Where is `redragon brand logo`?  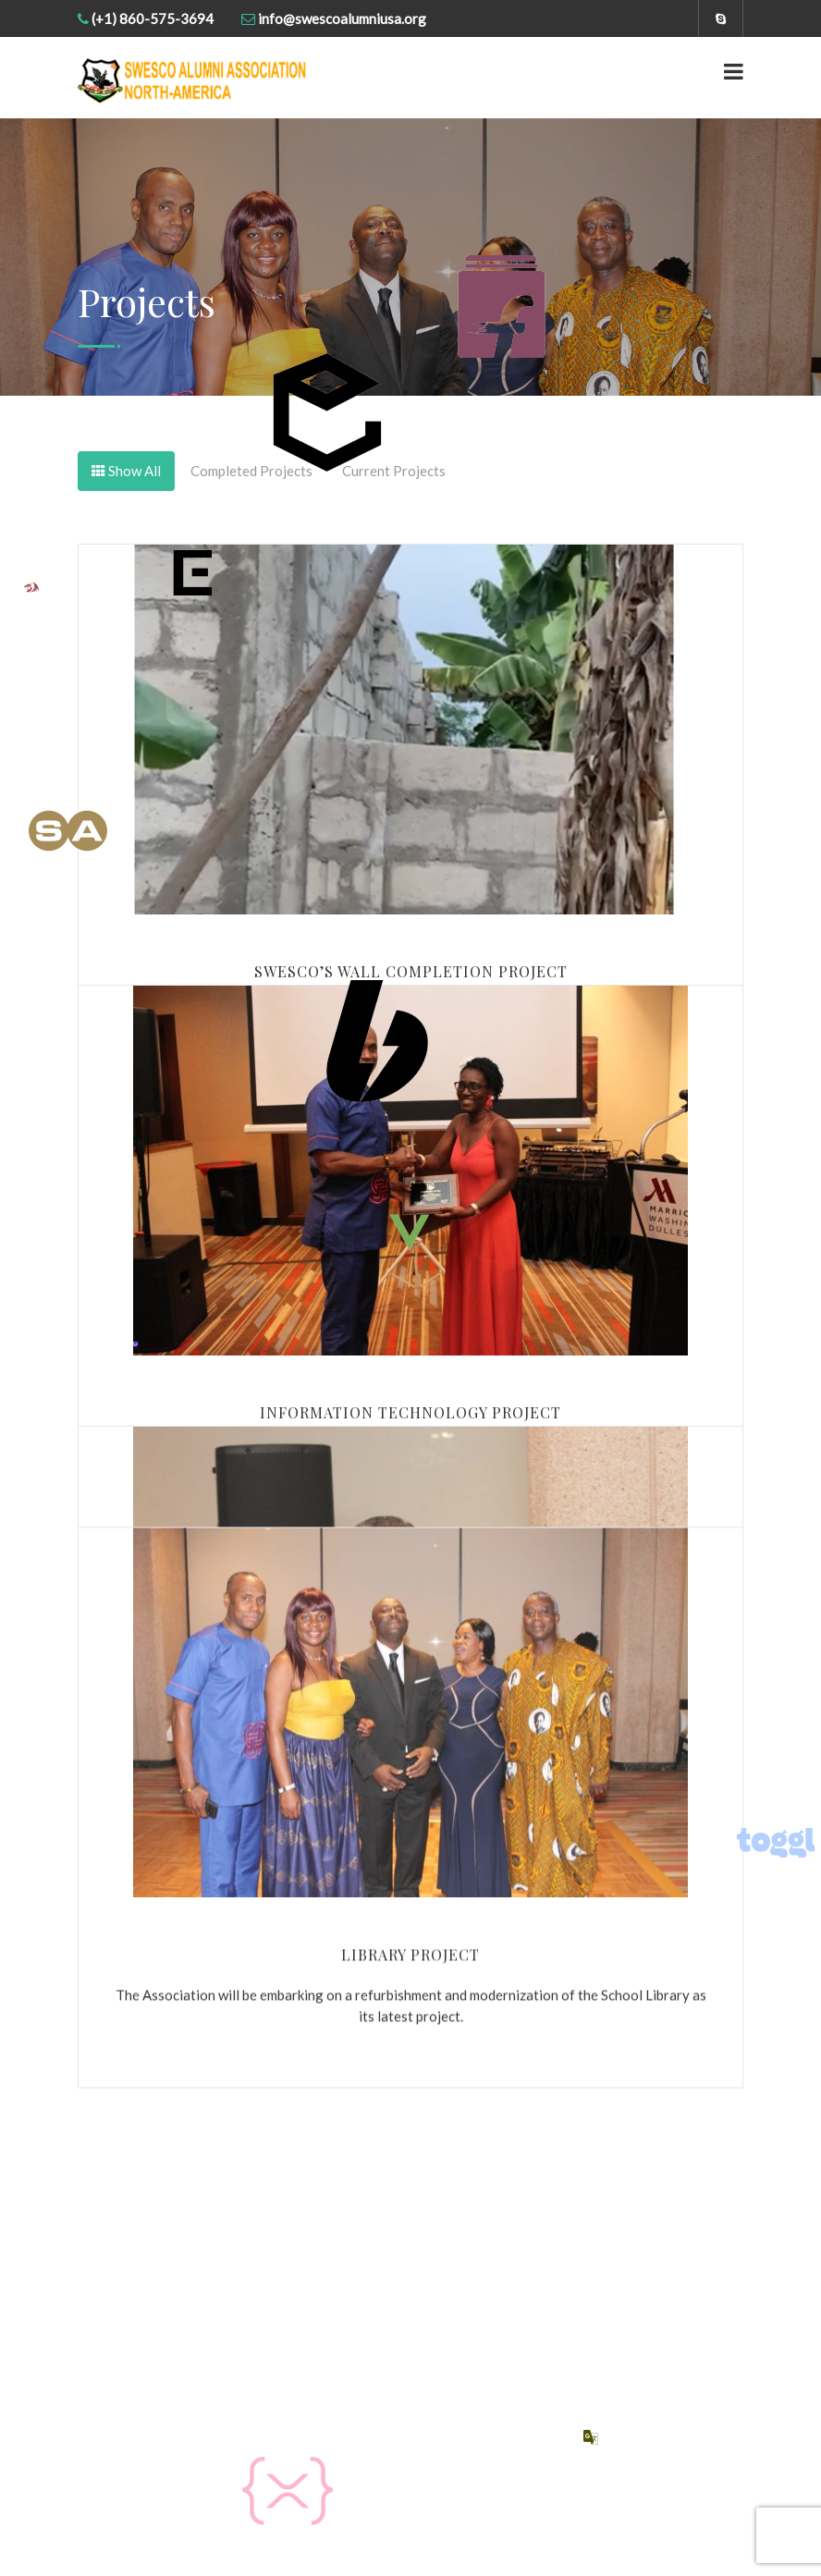 redragon brand logo is located at coordinates (31, 587).